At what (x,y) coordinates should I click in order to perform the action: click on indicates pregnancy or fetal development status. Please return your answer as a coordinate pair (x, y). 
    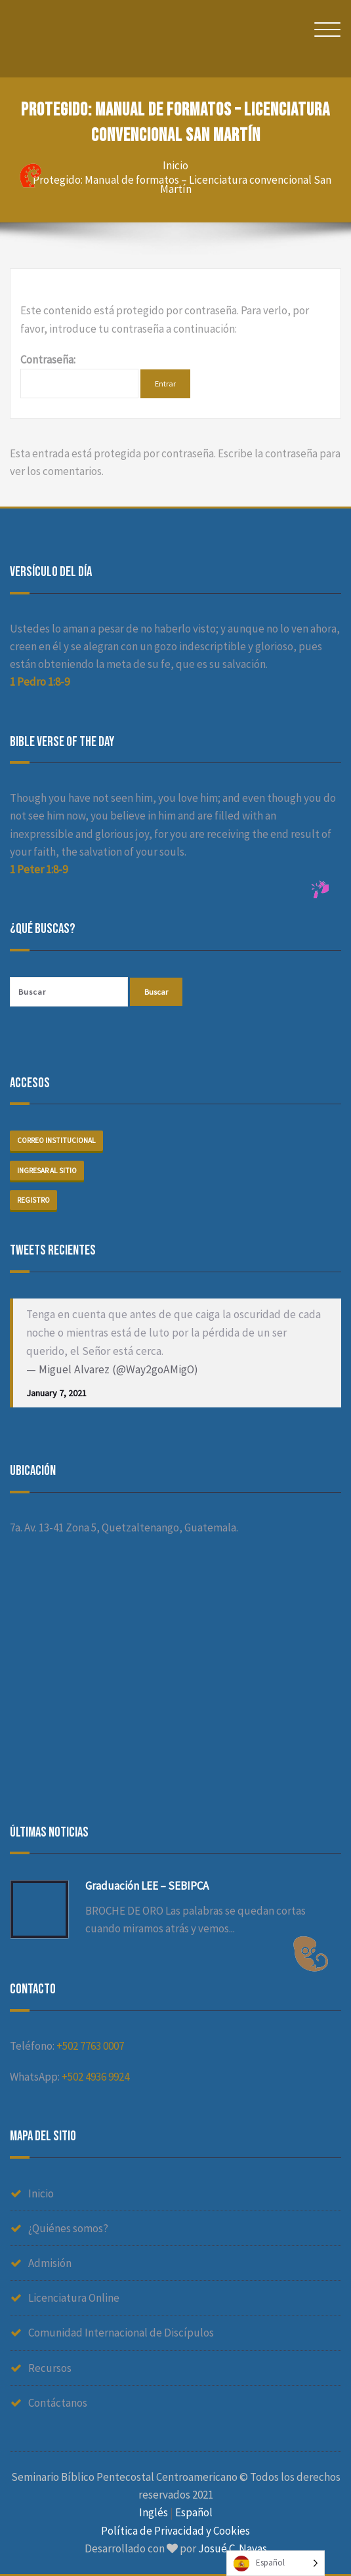
    Looking at the image, I should click on (310, 1953).